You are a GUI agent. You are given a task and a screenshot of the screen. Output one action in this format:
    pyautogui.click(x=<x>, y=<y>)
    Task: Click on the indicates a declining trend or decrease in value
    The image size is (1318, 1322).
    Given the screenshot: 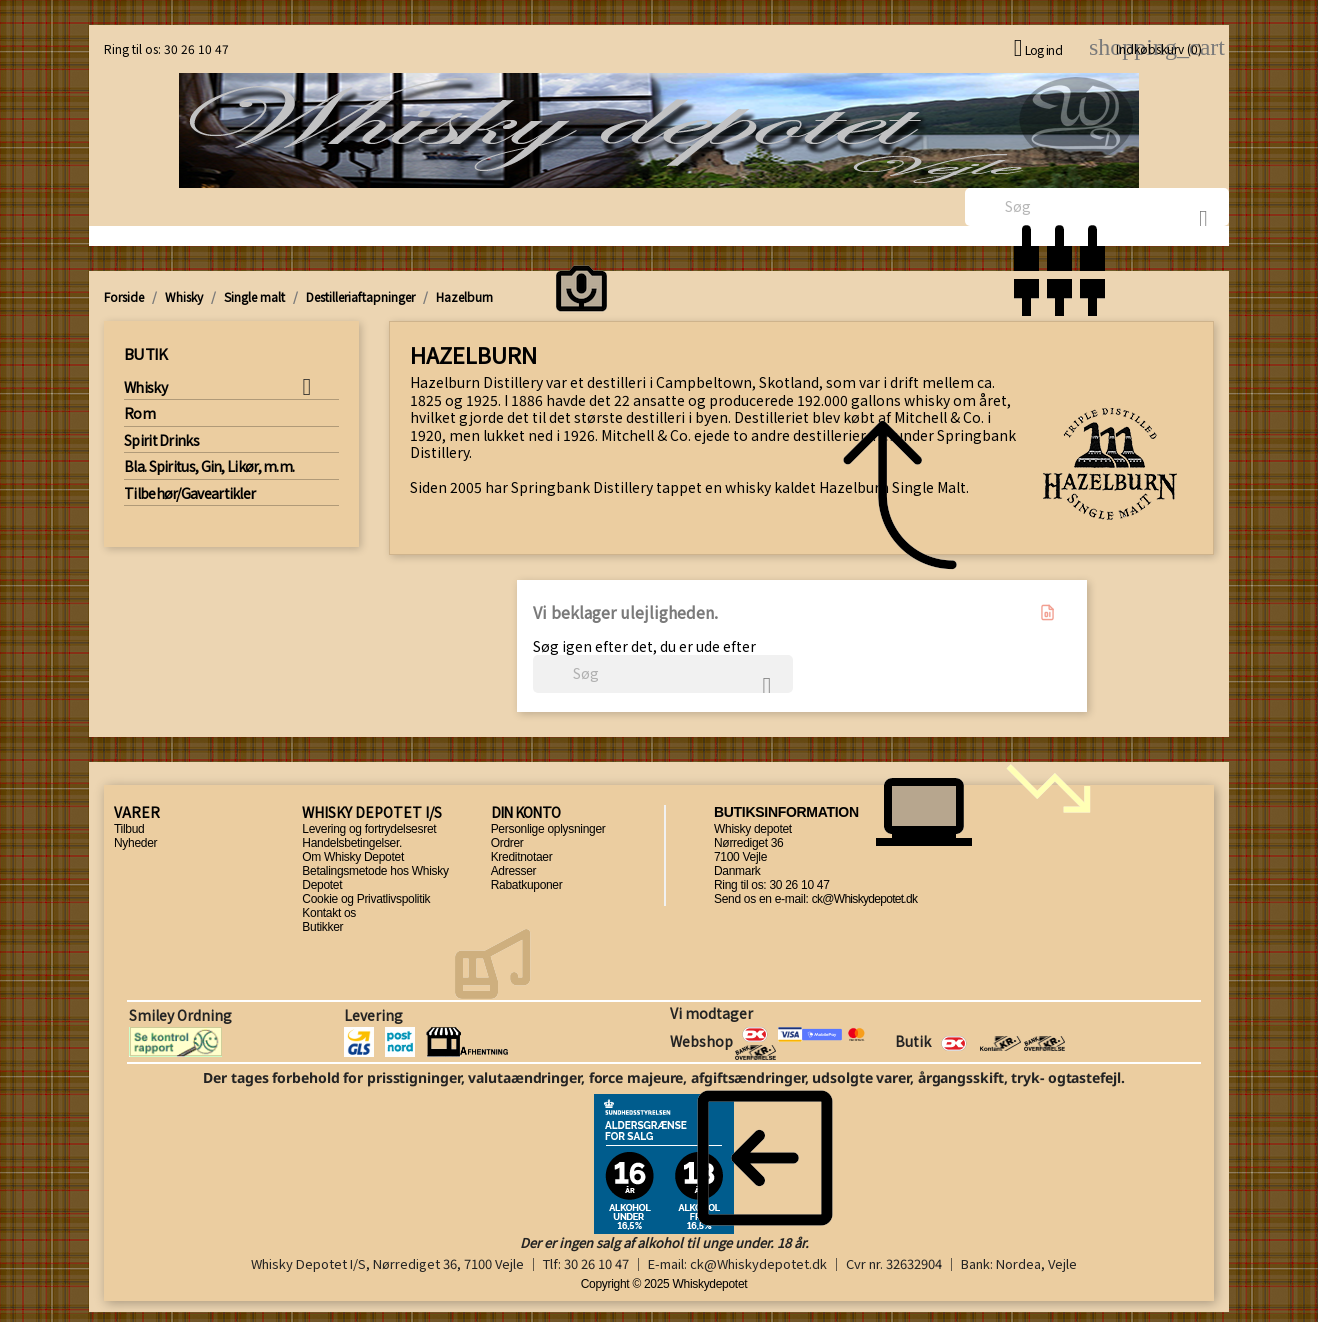 What is the action you would take?
    pyautogui.click(x=1049, y=789)
    